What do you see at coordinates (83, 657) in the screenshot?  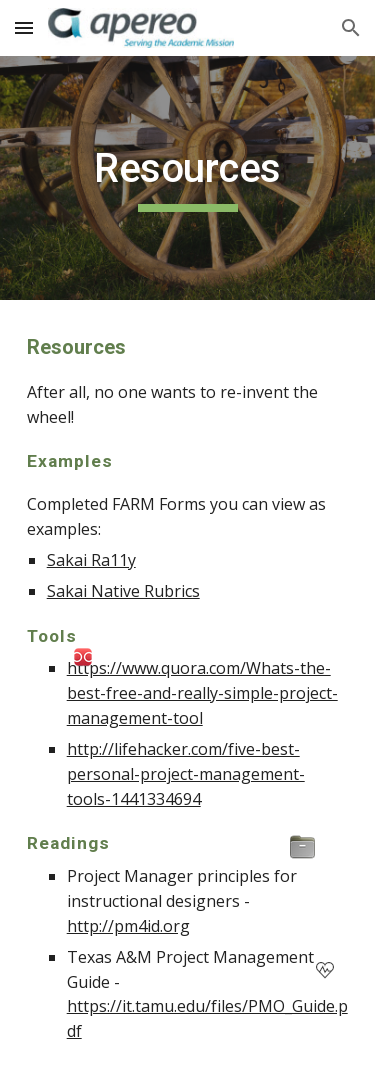 I see `open Double Commander file manager` at bounding box center [83, 657].